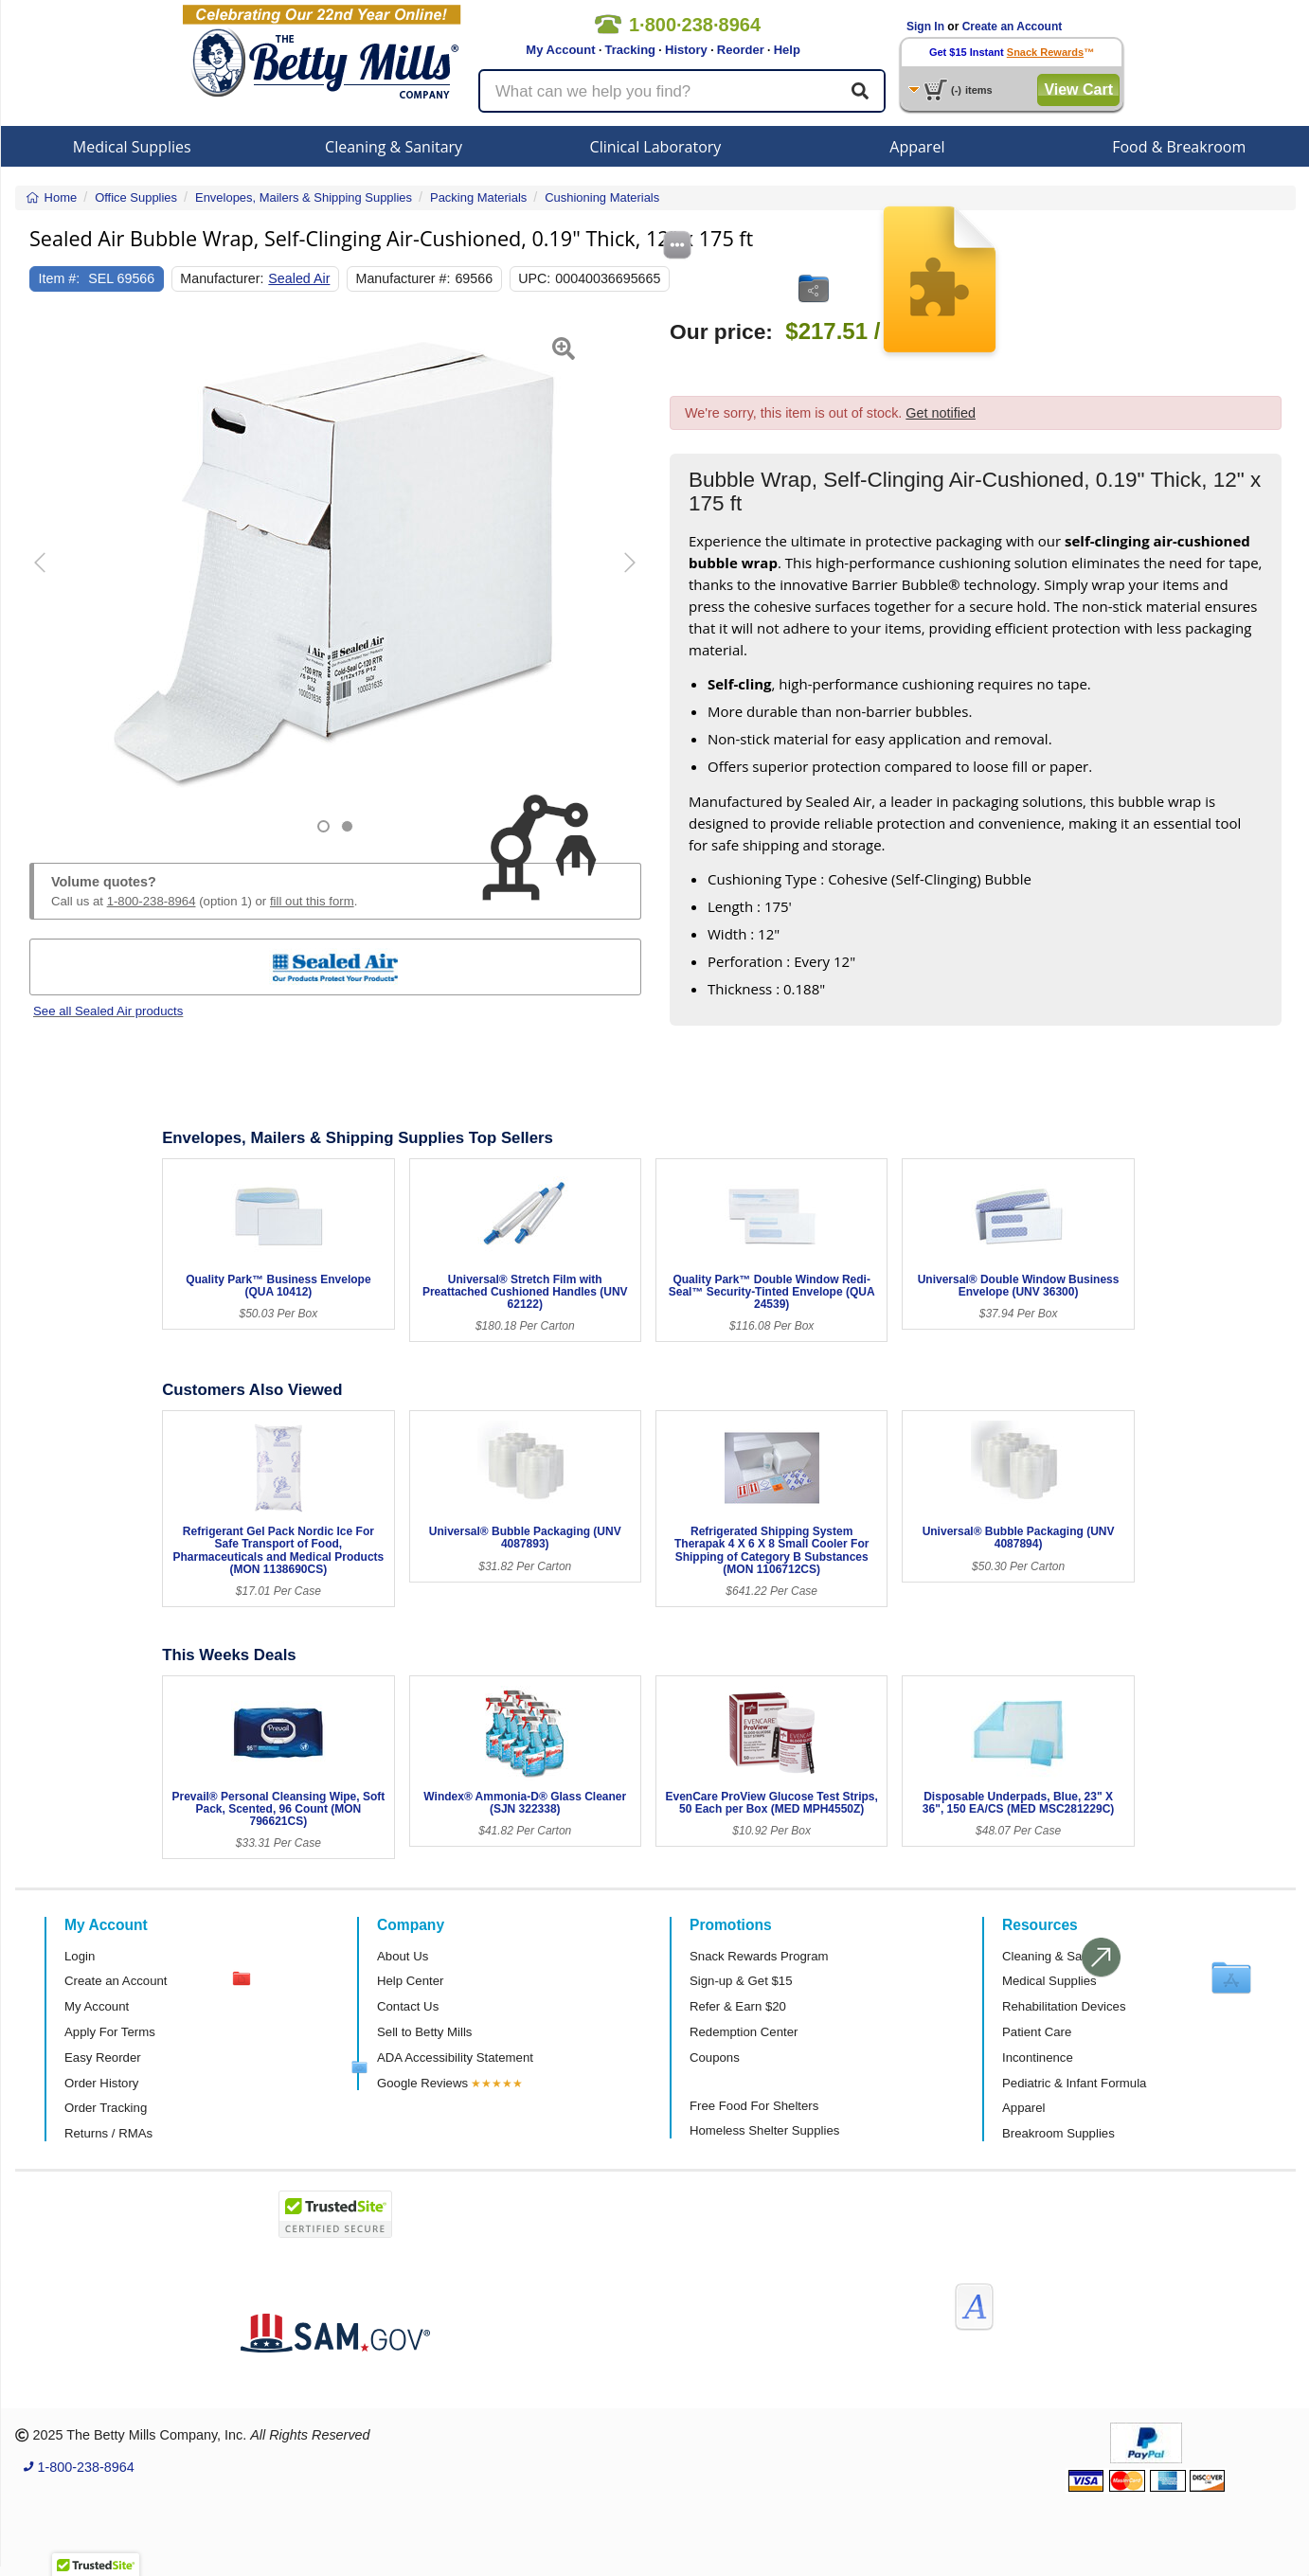 The image size is (1309, 2576). What do you see at coordinates (974, 2306) in the screenshot?
I see `open a font file` at bounding box center [974, 2306].